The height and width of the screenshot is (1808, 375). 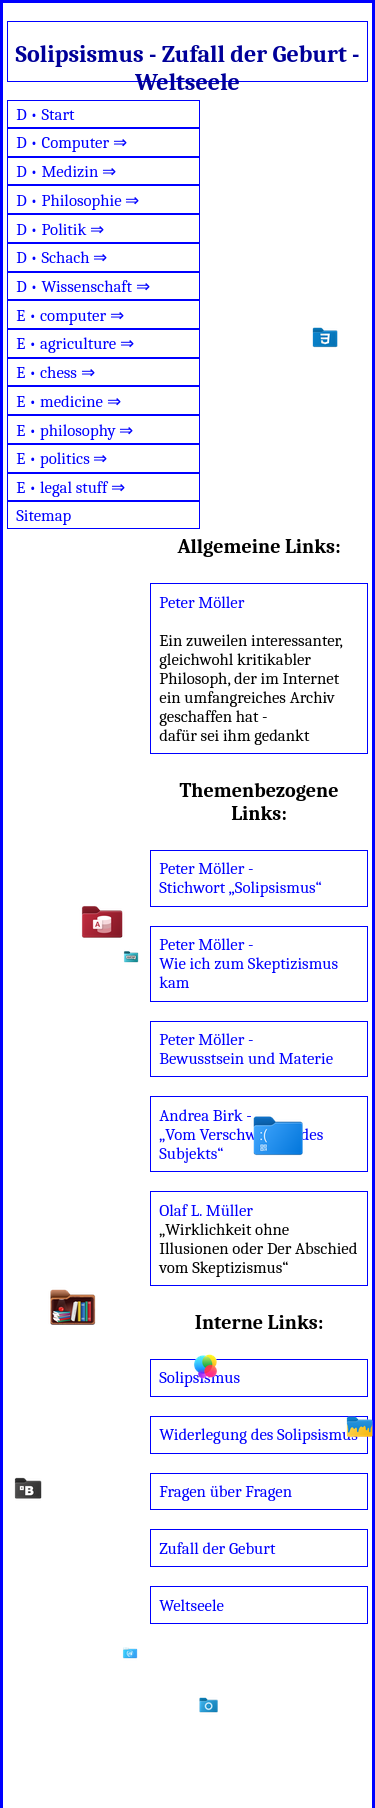 I want to click on open Game Center app, so click(x=205, y=1366).